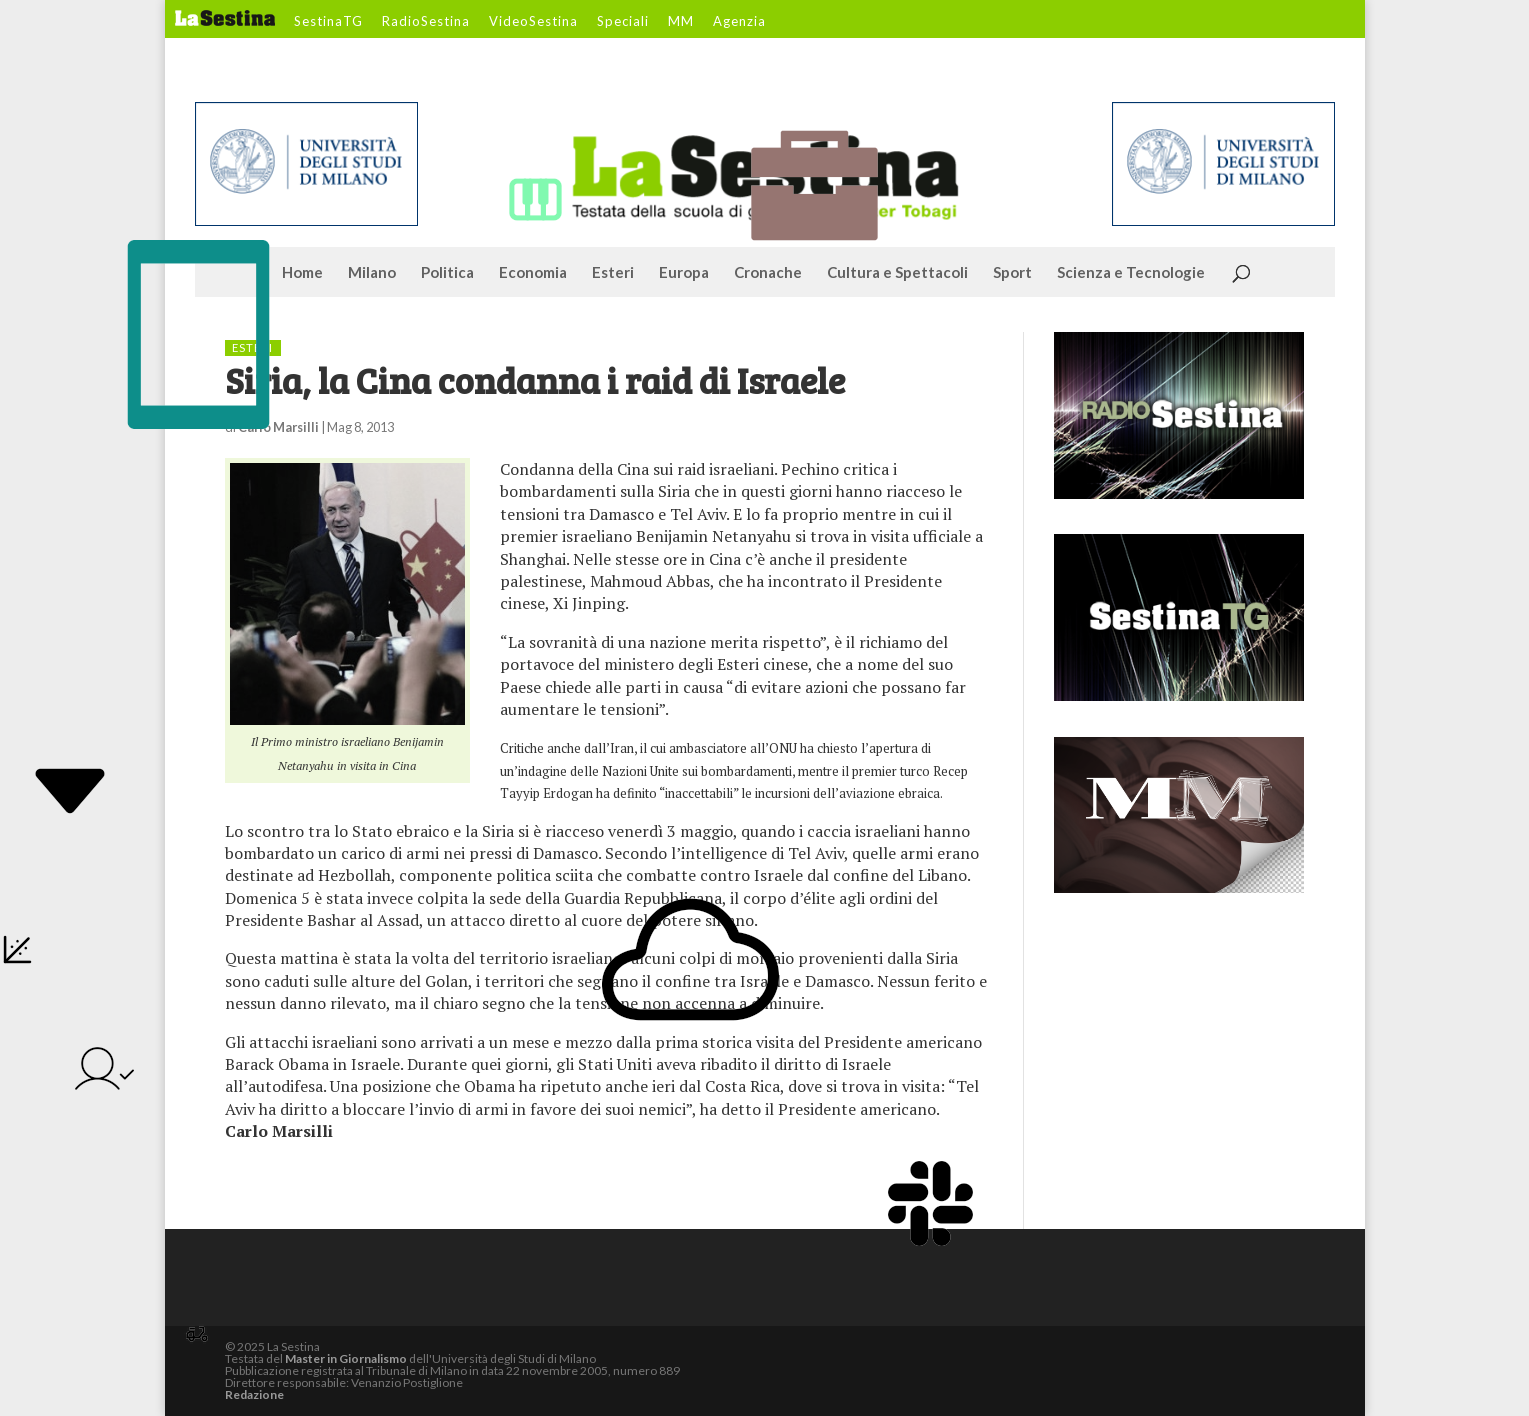 The width and height of the screenshot is (1529, 1416). What do you see at coordinates (690, 959) in the screenshot?
I see `indicates cloudy weather conditions` at bounding box center [690, 959].